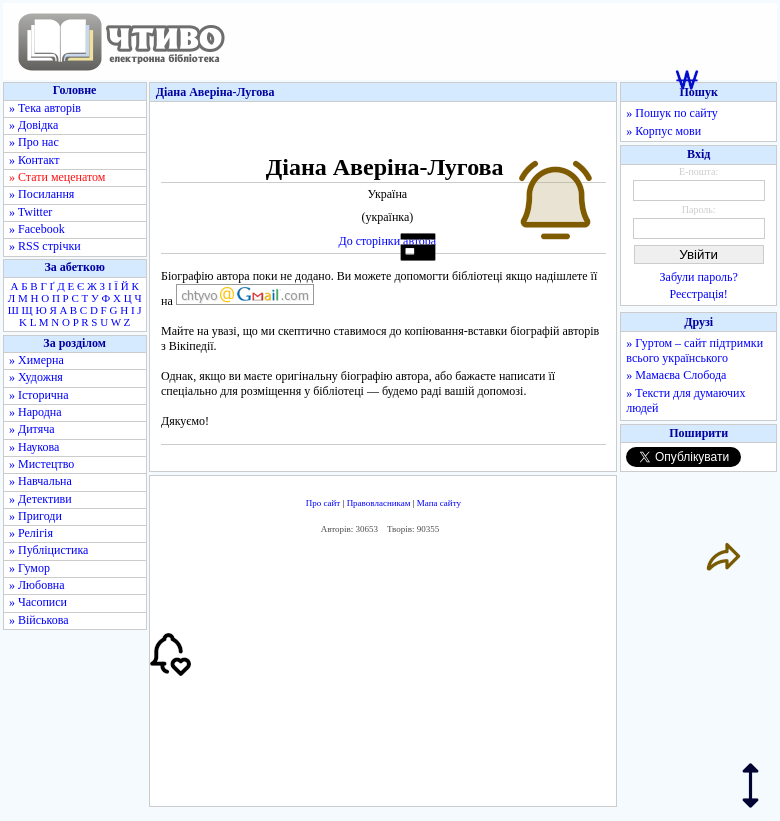  Describe the element at coordinates (750, 785) in the screenshot. I see `adjust height or vertical size` at that location.